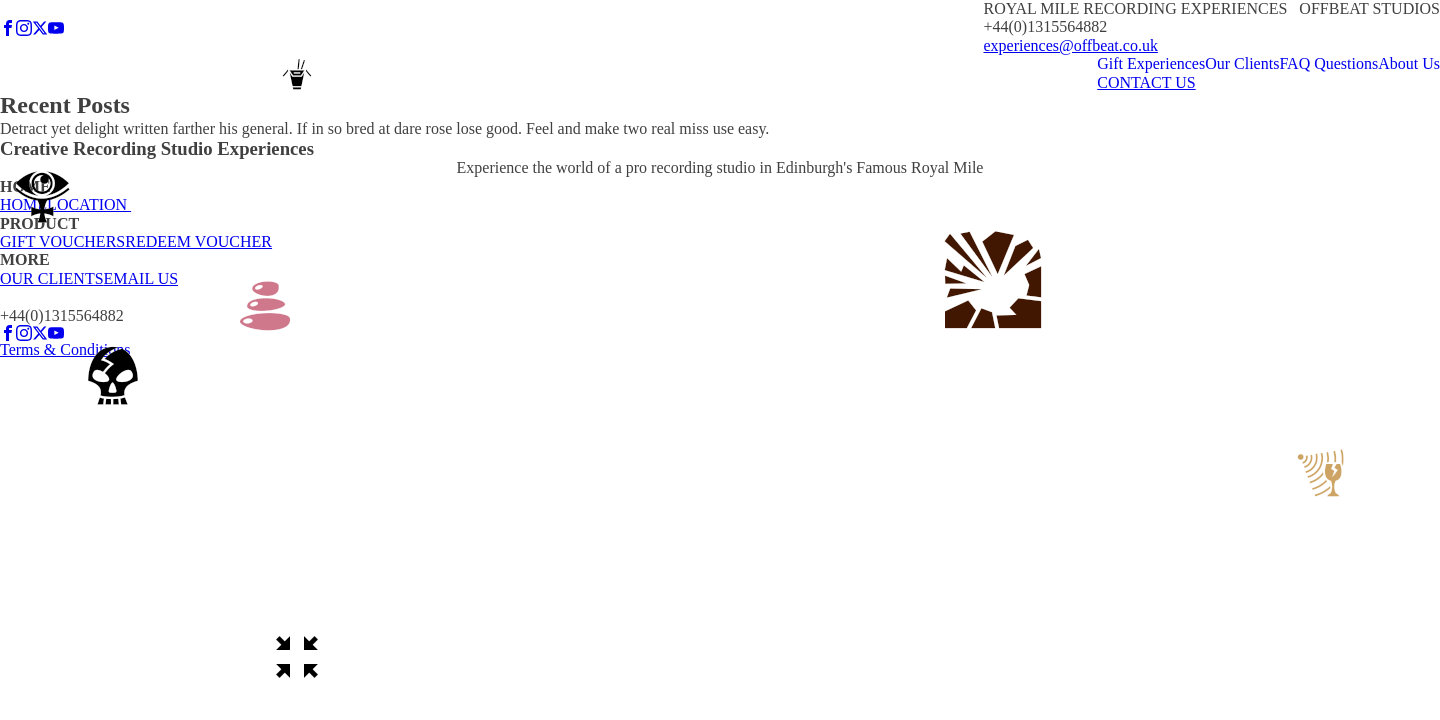  What do you see at coordinates (297, 657) in the screenshot?
I see `exit fullscreen mode` at bounding box center [297, 657].